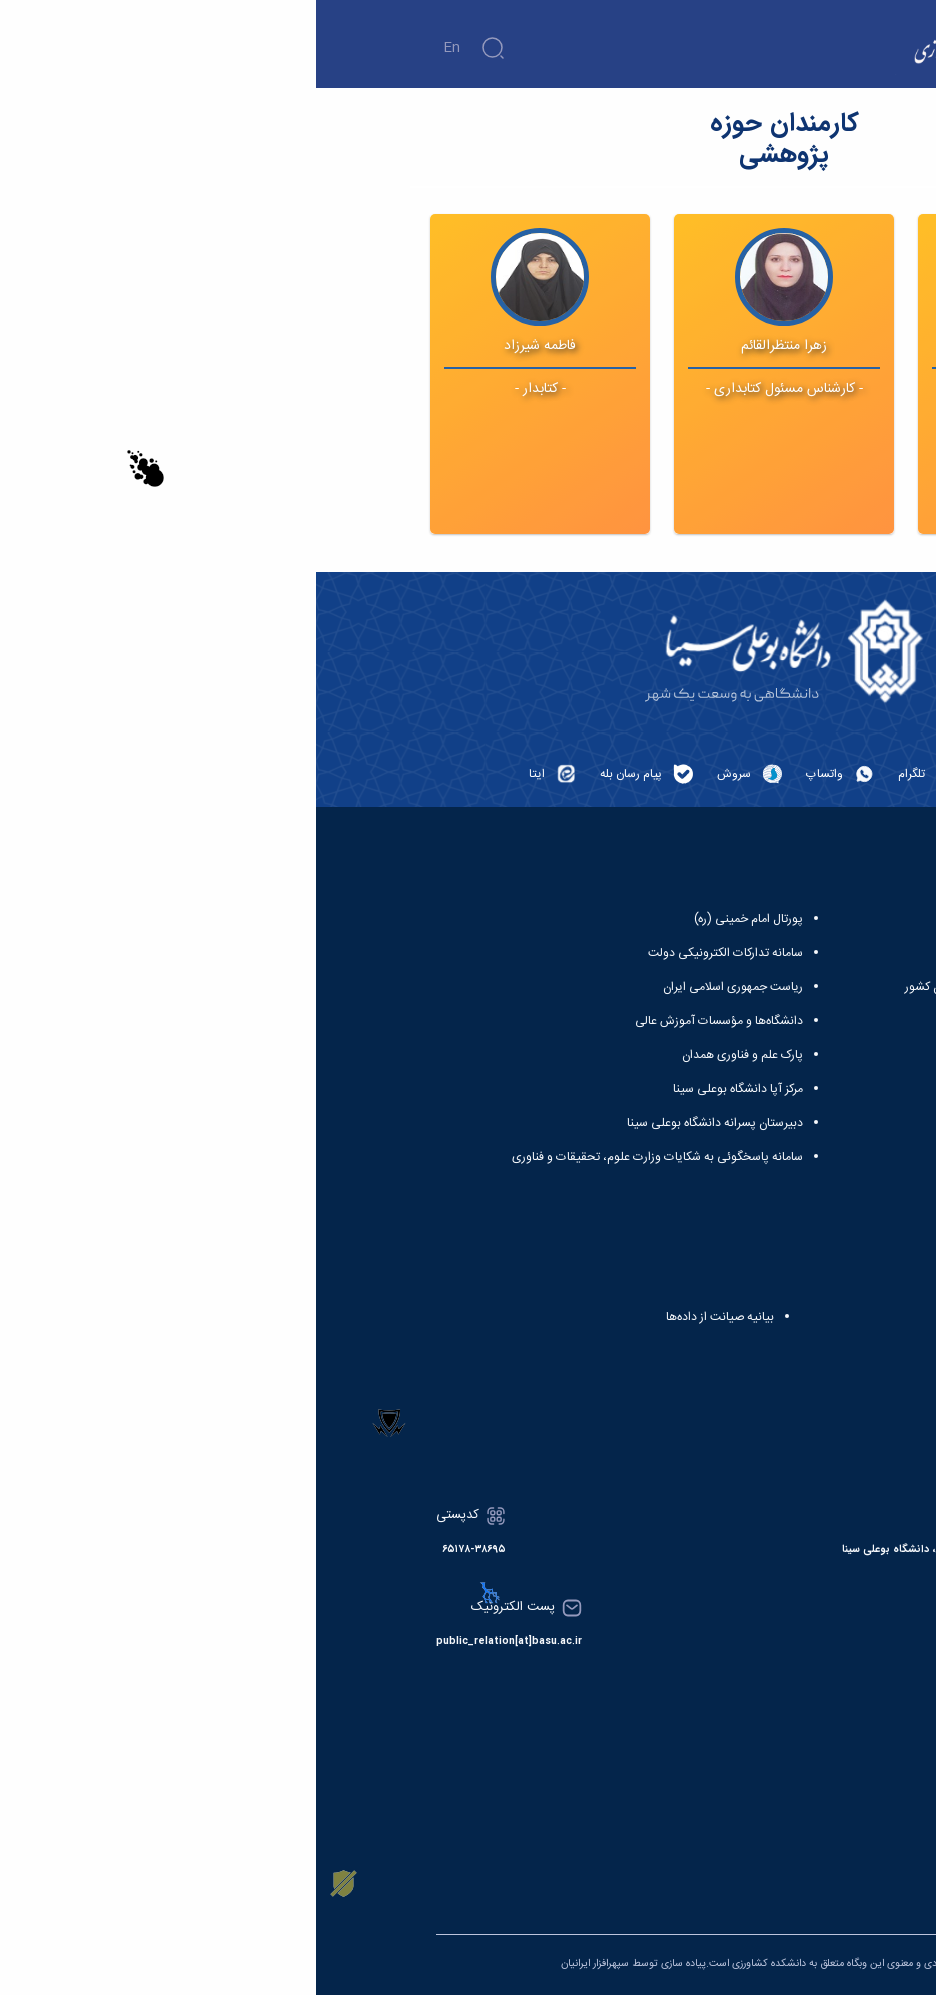 The image size is (936, 1995). What do you see at coordinates (343, 1883) in the screenshot?
I see `protection or security features are disabled` at bounding box center [343, 1883].